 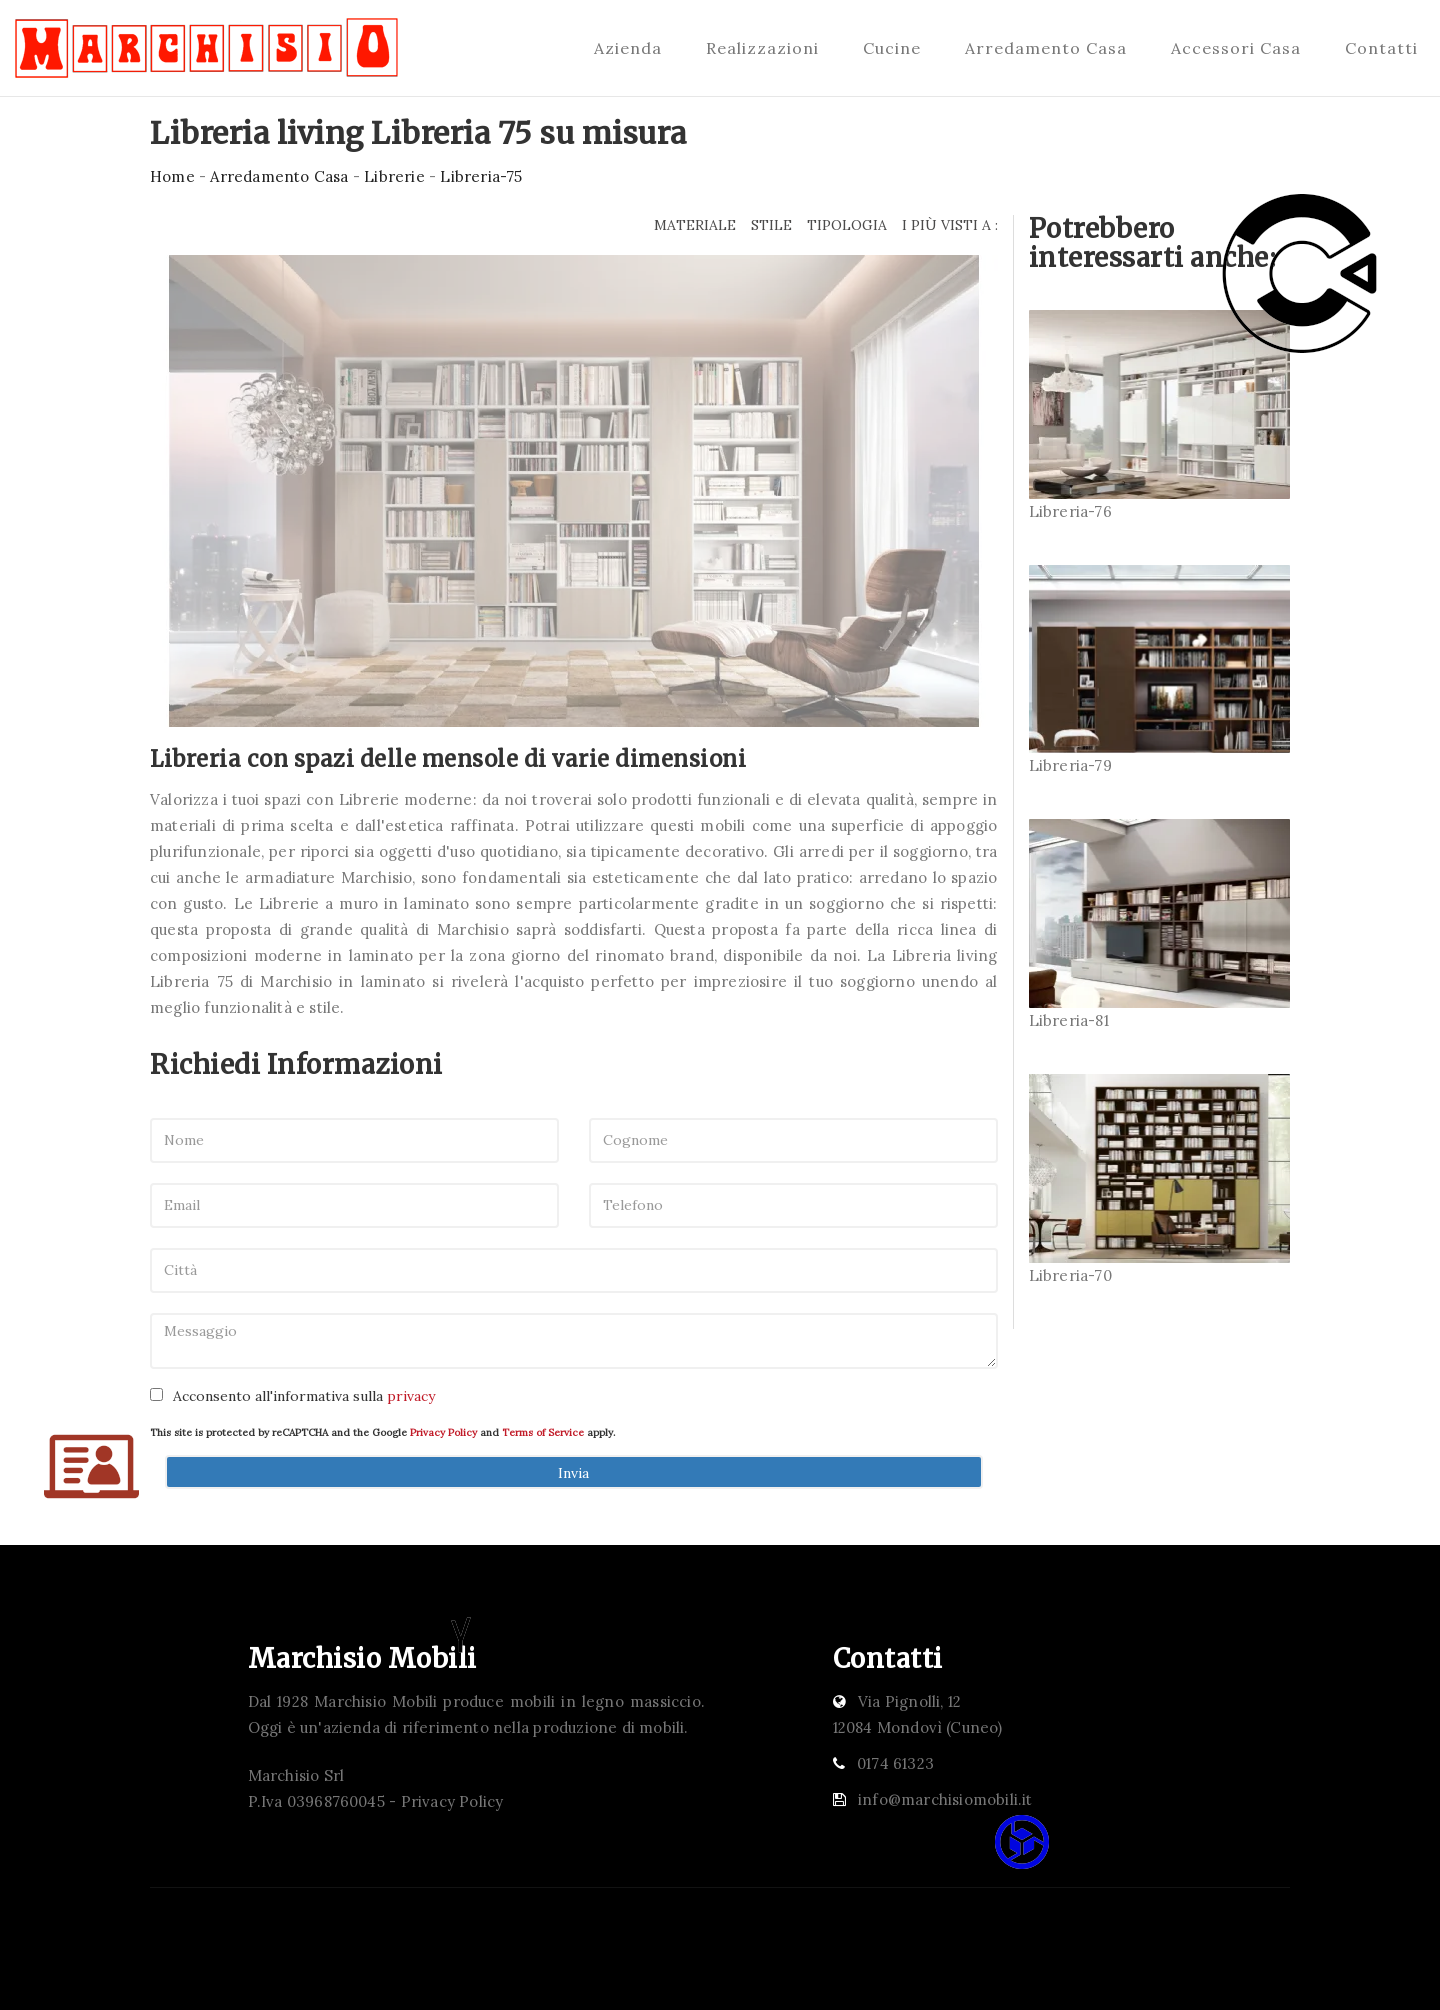 What do you see at coordinates (1299, 273) in the screenshot?
I see `construct 3 game development software logo` at bounding box center [1299, 273].